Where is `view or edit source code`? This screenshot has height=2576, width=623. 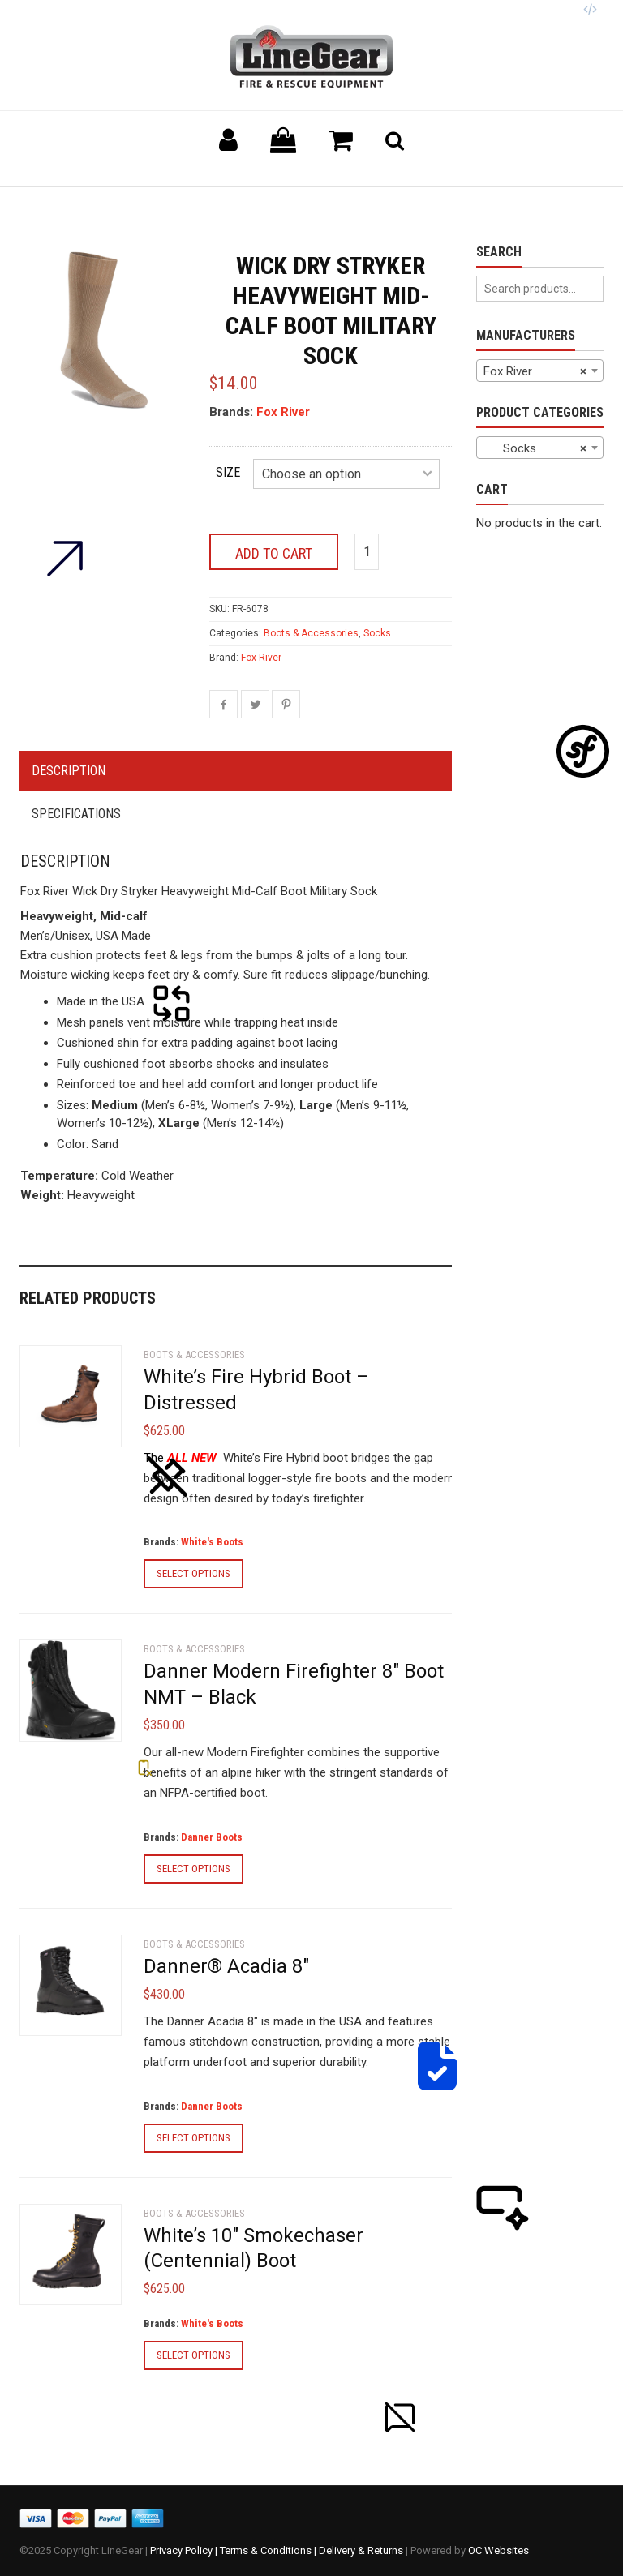 view or edit source code is located at coordinates (590, 9).